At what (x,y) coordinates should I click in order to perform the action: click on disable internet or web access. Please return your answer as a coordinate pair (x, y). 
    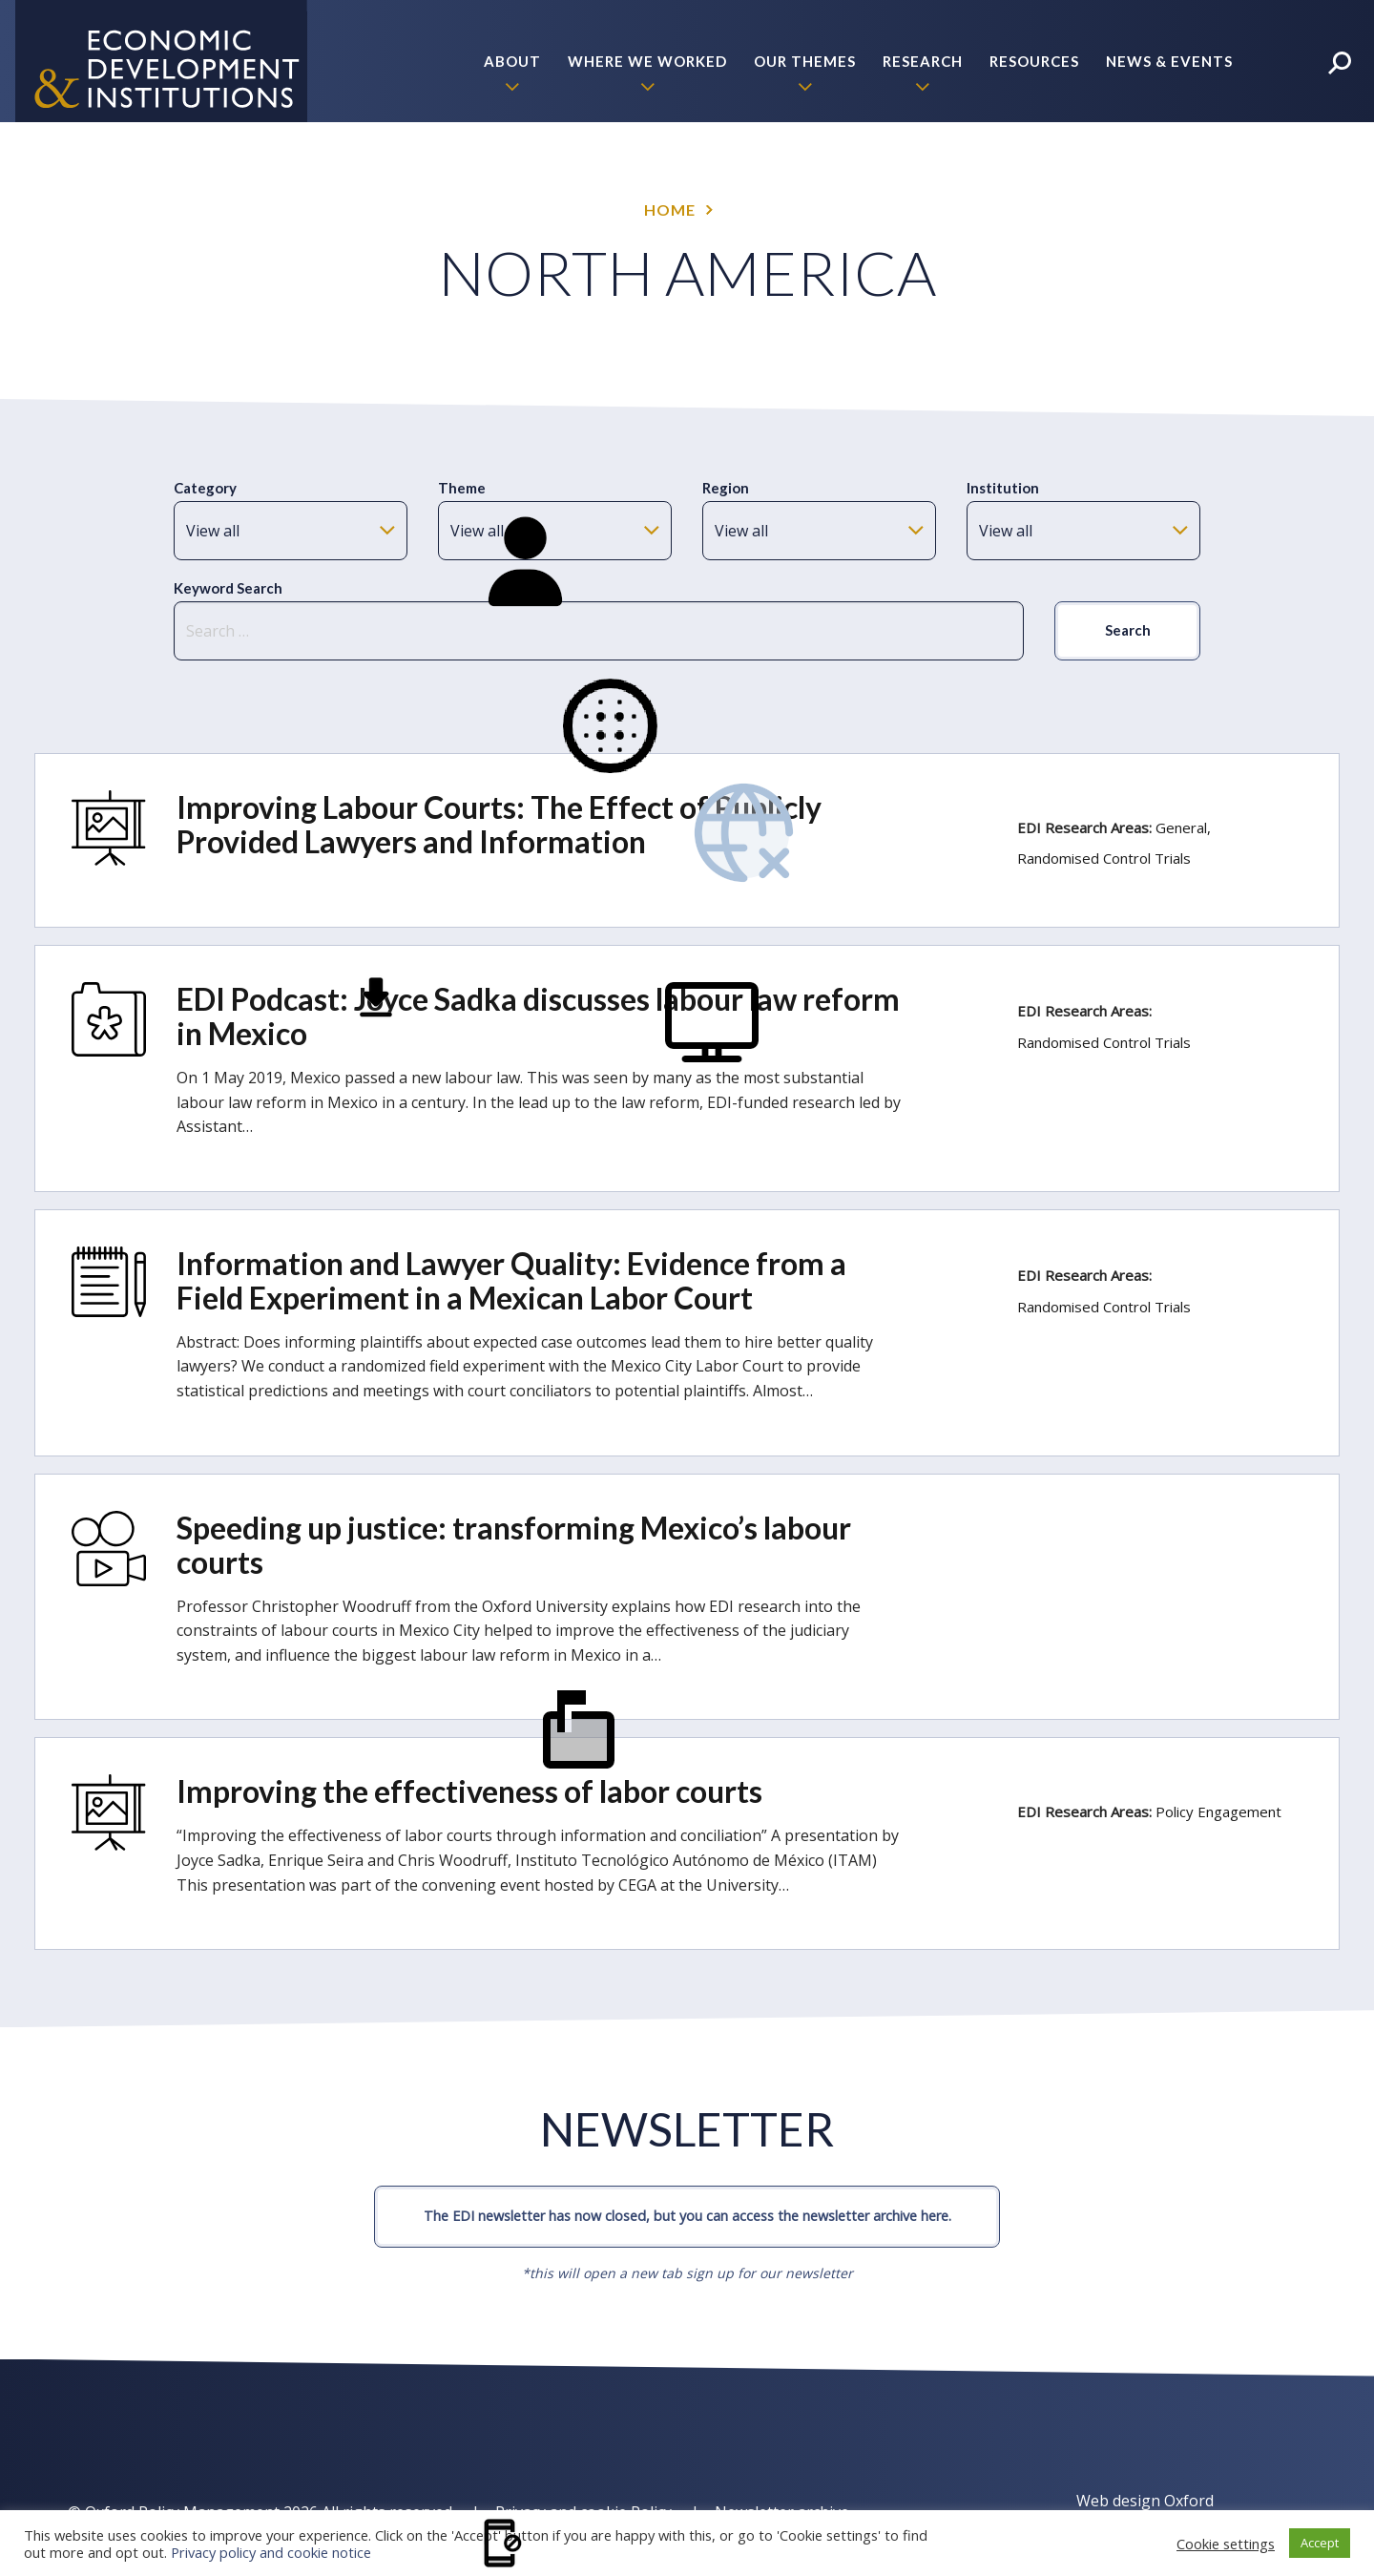
    Looking at the image, I should click on (743, 832).